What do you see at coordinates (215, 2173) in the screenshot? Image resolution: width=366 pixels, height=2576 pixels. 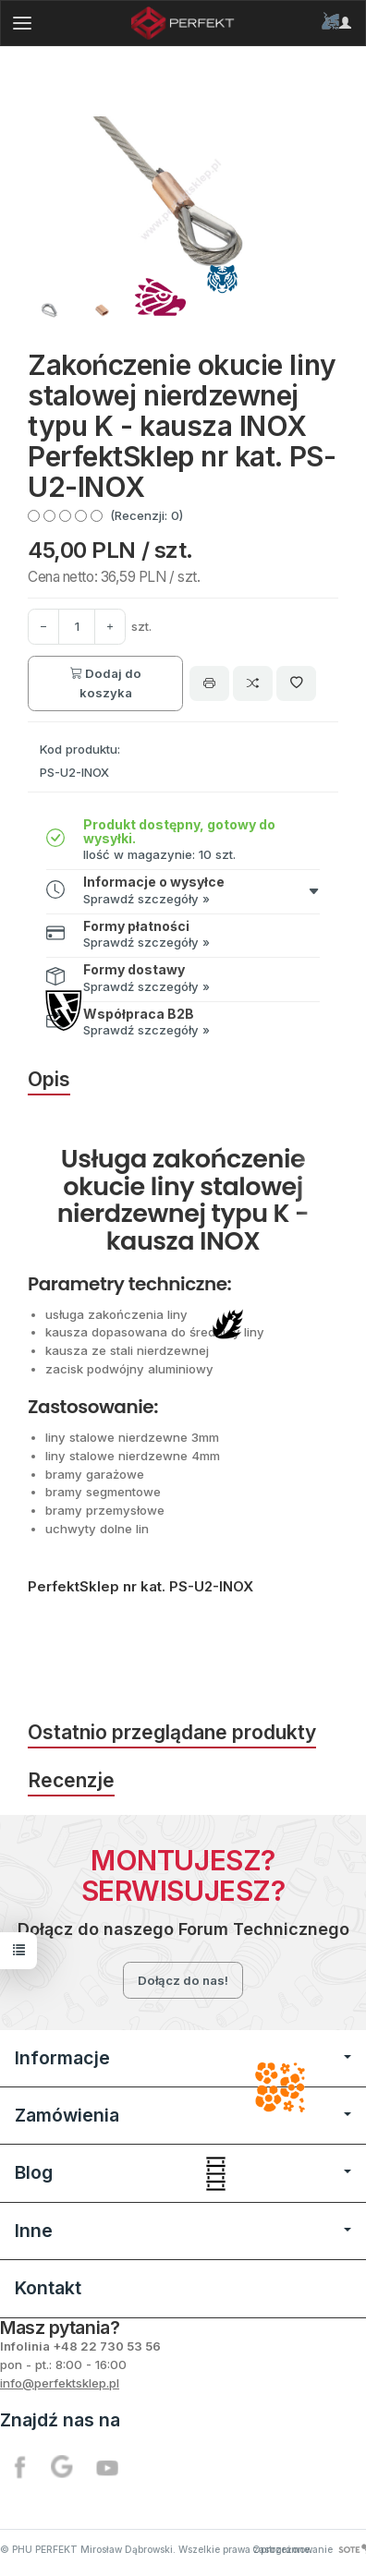 I see `access ladder or climbing tools in game` at bounding box center [215, 2173].